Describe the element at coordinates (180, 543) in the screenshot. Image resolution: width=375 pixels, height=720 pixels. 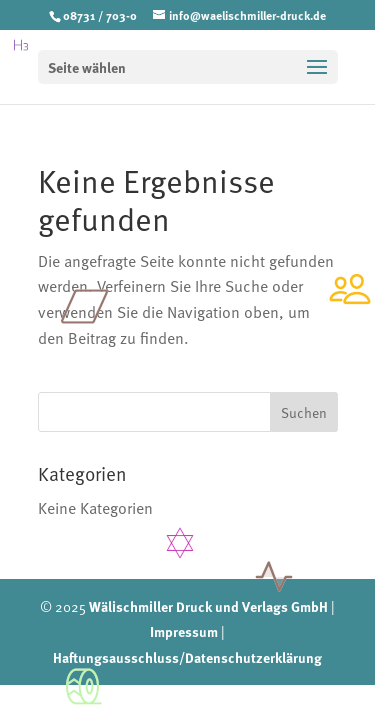
I see `indicates Jewish religious content or services` at that location.